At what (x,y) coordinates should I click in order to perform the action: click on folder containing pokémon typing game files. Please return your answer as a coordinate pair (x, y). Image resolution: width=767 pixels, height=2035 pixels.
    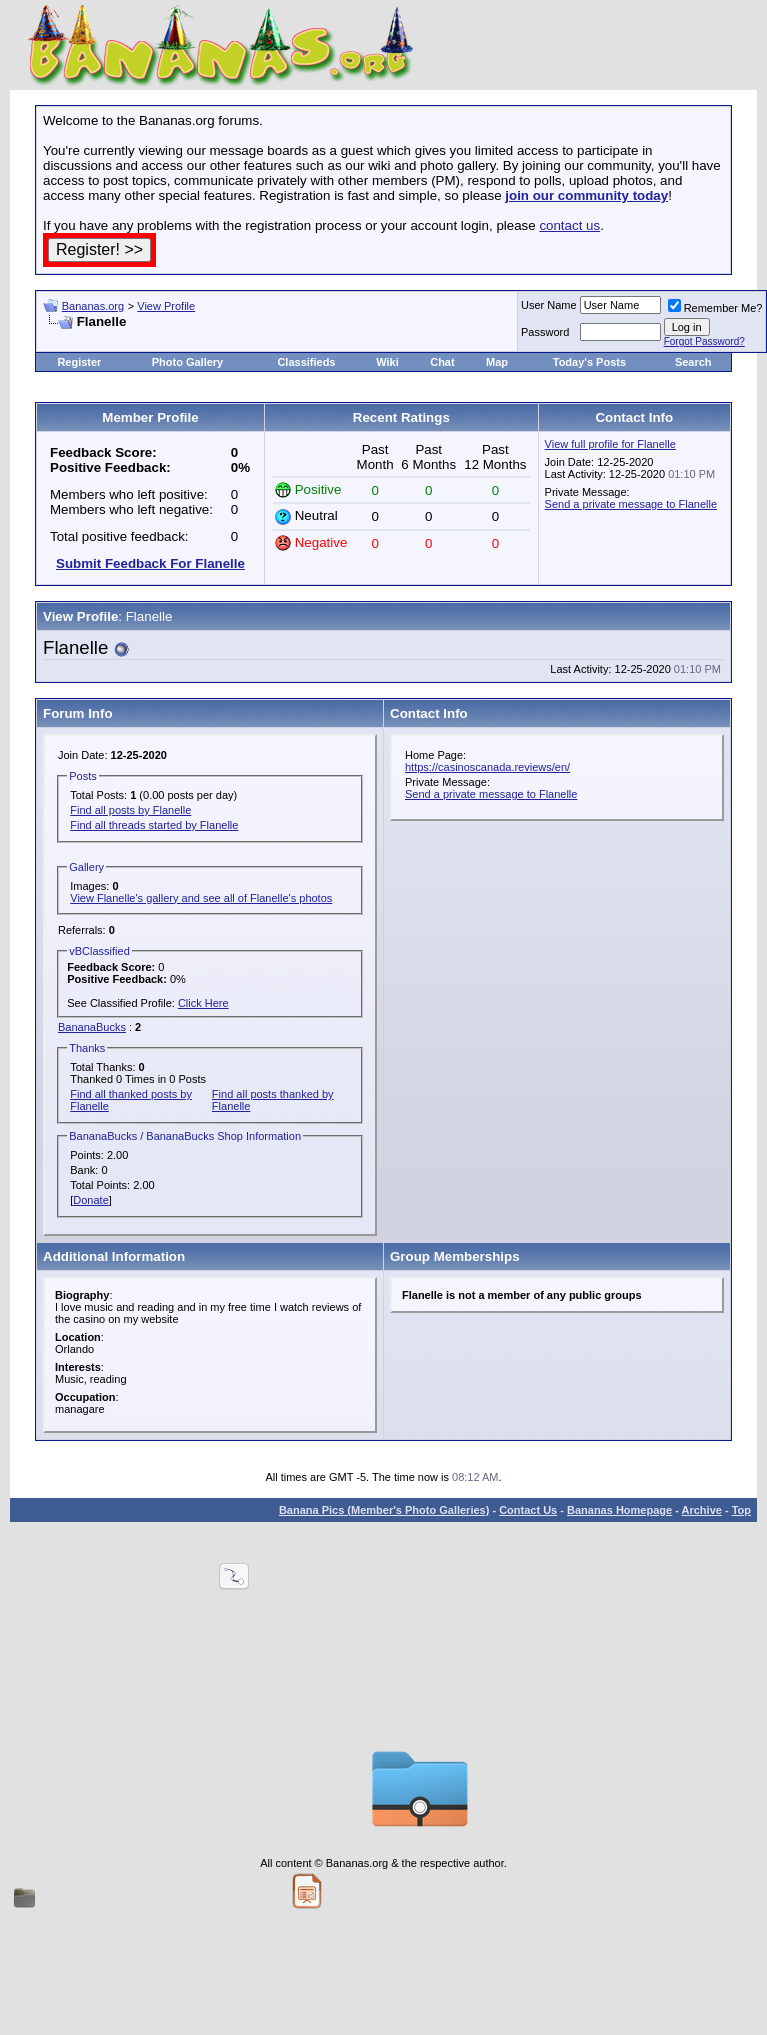
    Looking at the image, I should click on (419, 1791).